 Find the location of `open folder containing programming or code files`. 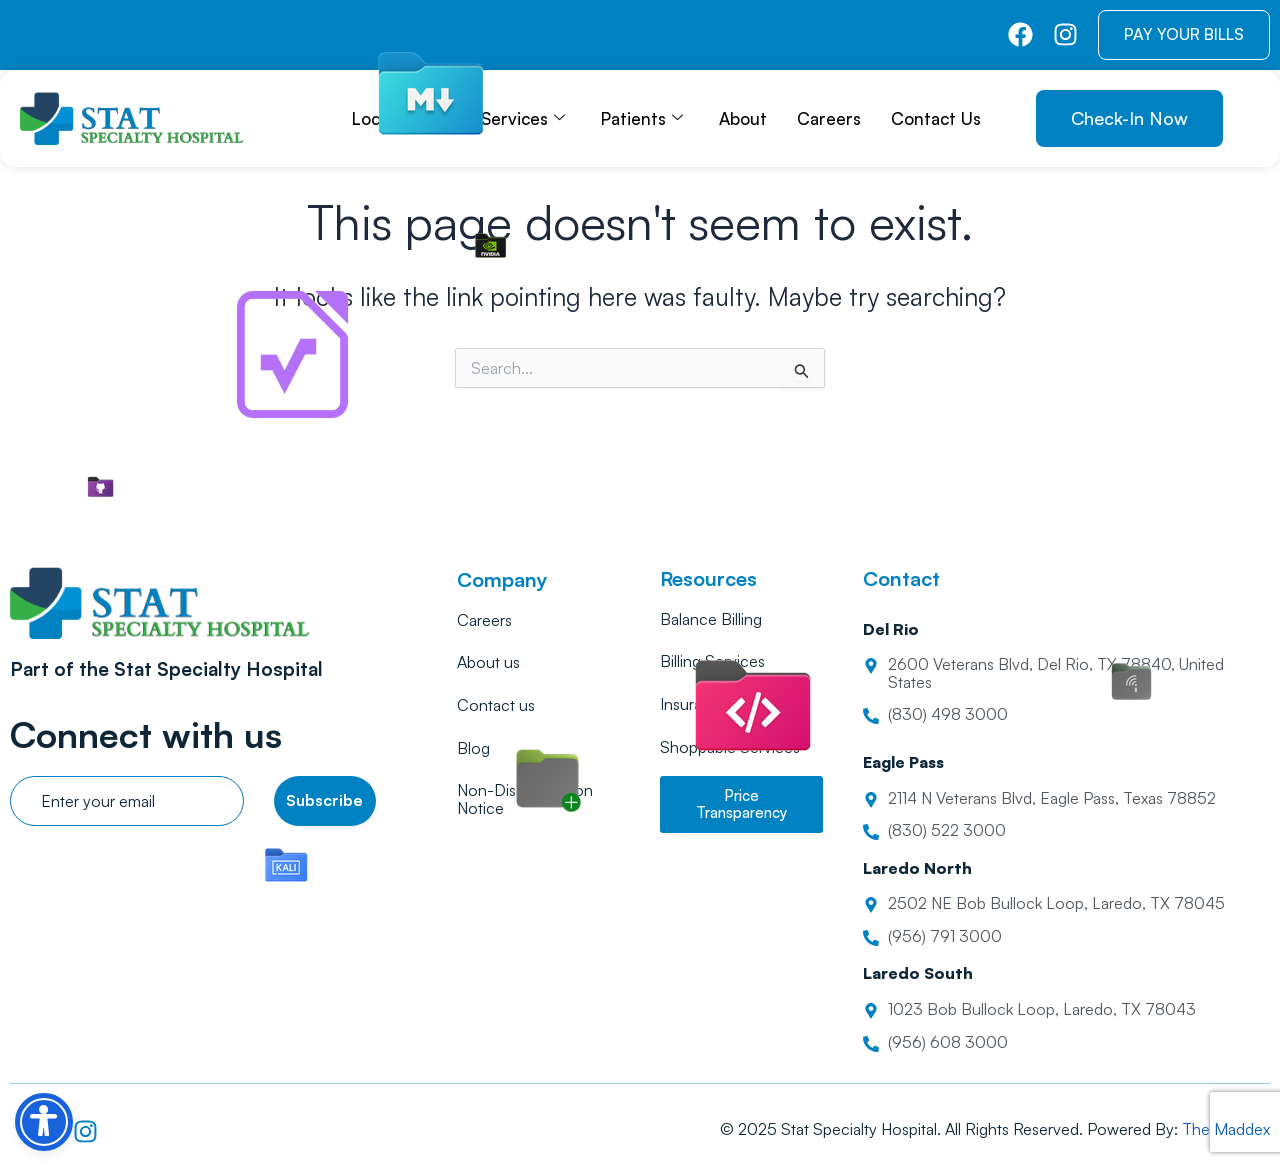

open folder containing programming or code files is located at coordinates (752, 708).